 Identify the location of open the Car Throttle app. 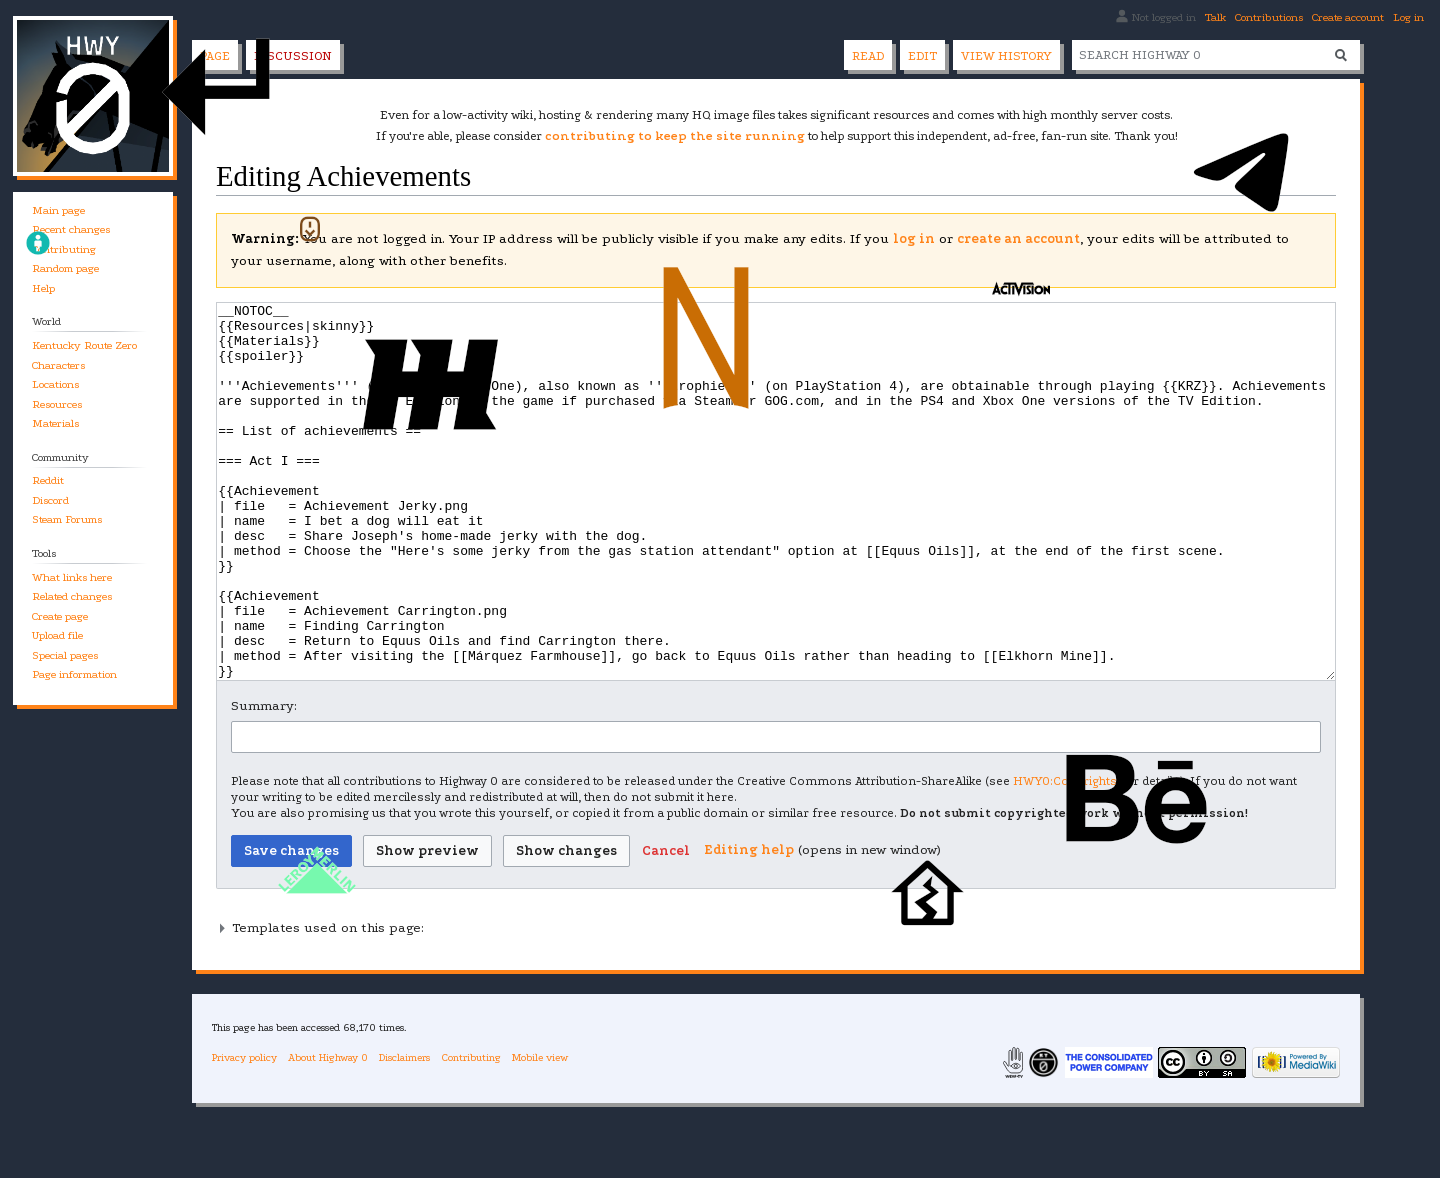
(430, 384).